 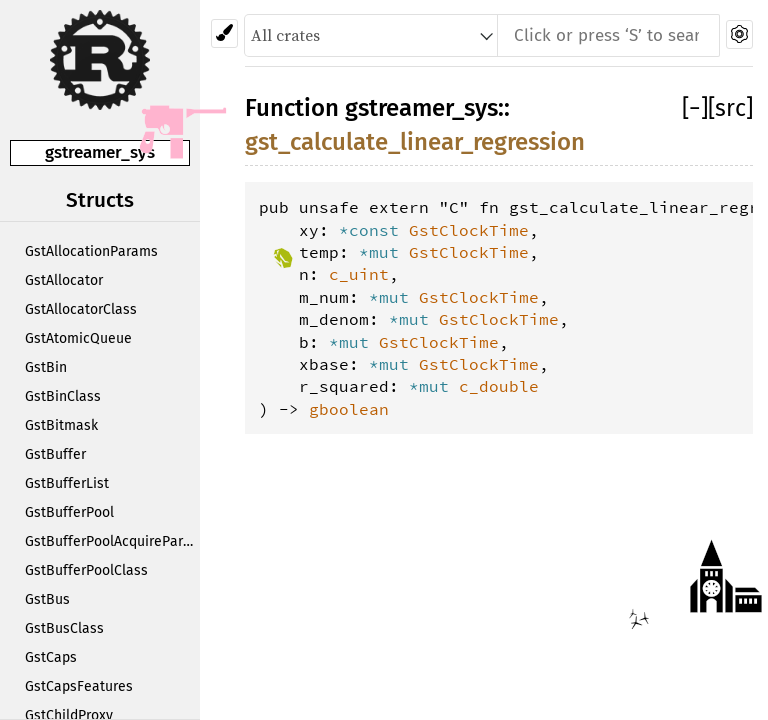 What do you see at coordinates (726, 576) in the screenshot?
I see `locate nearby churches or places of worship` at bounding box center [726, 576].